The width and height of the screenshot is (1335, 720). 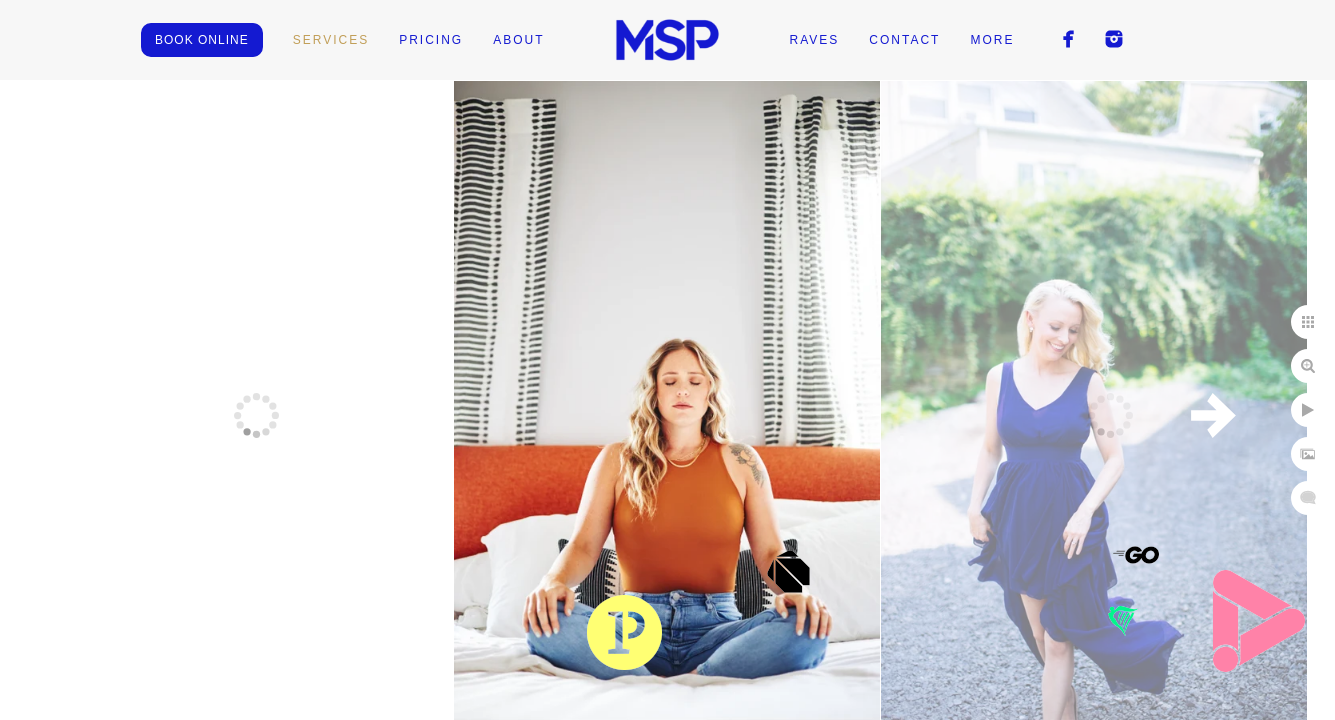 What do you see at coordinates (1136, 555) in the screenshot?
I see `go programming language logo` at bounding box center [1136, 555].